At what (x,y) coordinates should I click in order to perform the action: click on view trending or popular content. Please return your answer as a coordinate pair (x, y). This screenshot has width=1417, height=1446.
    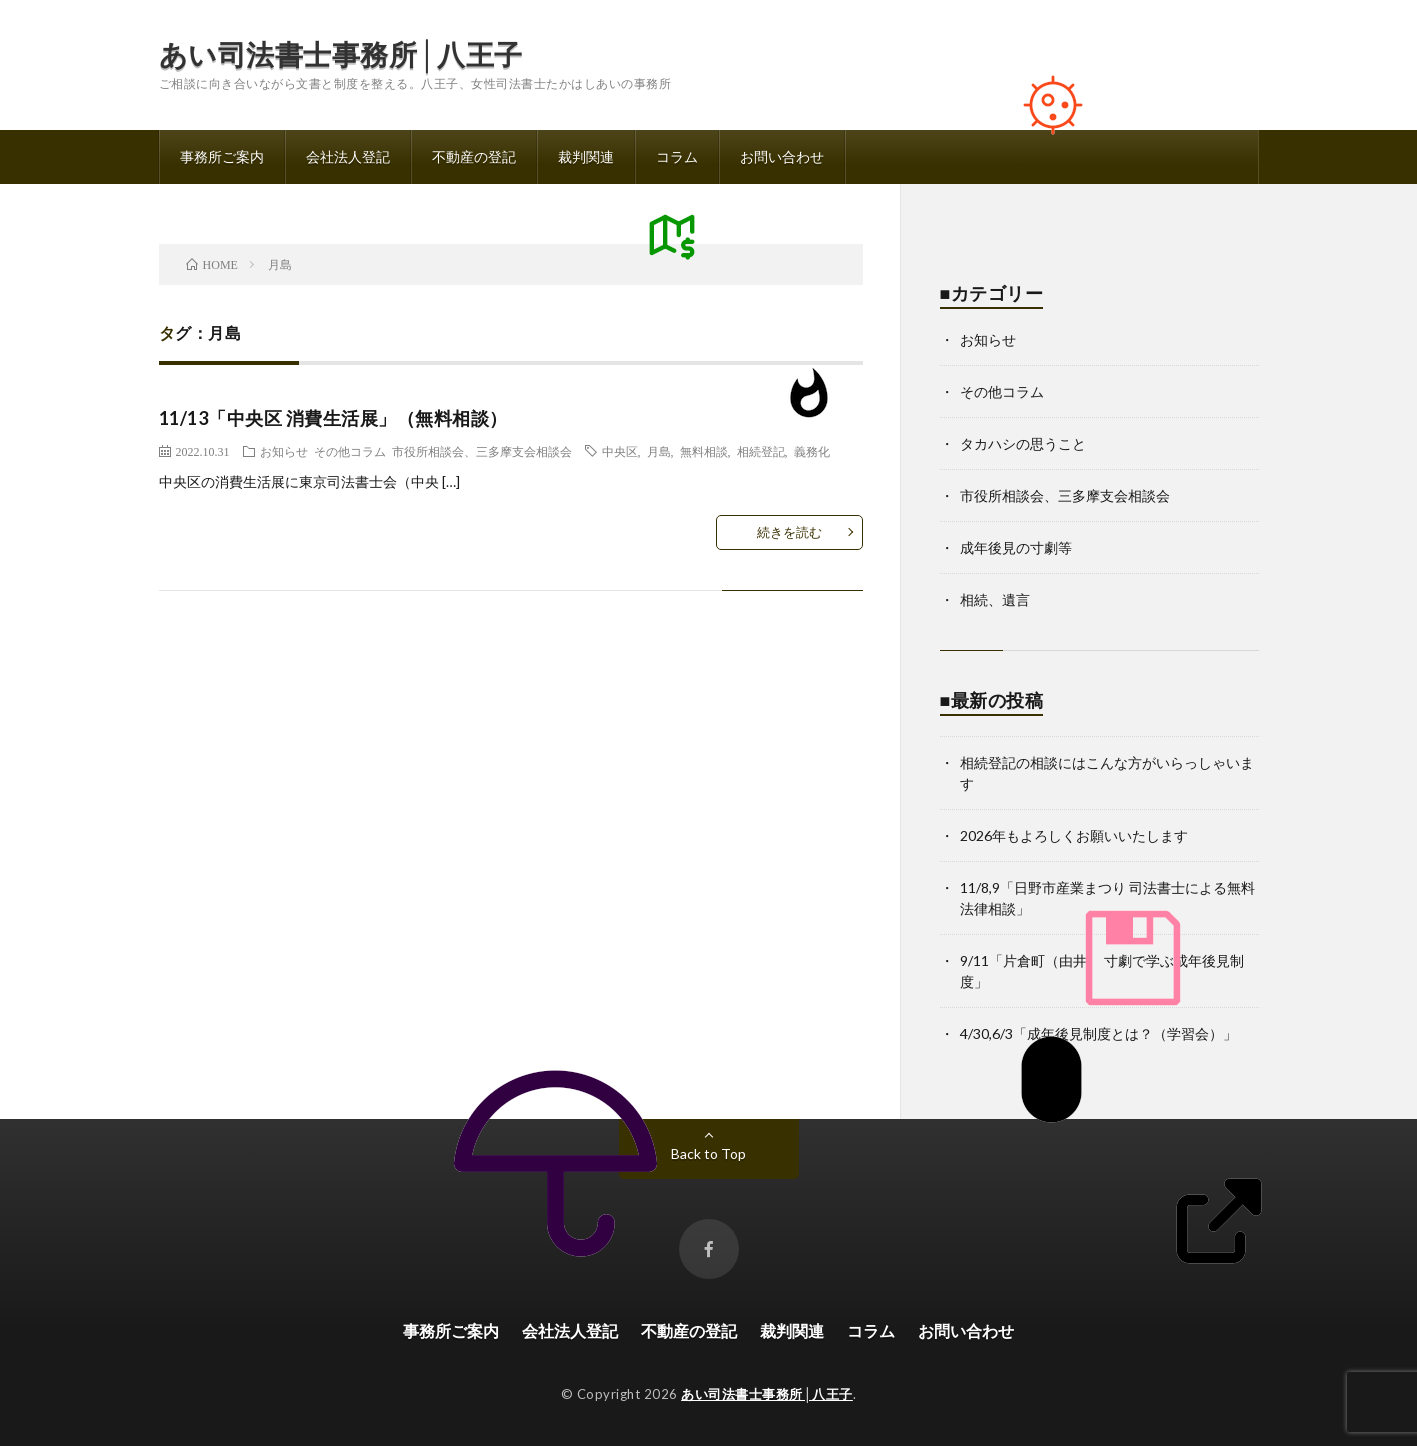
    Looking at the image, I should click on (809, 394).